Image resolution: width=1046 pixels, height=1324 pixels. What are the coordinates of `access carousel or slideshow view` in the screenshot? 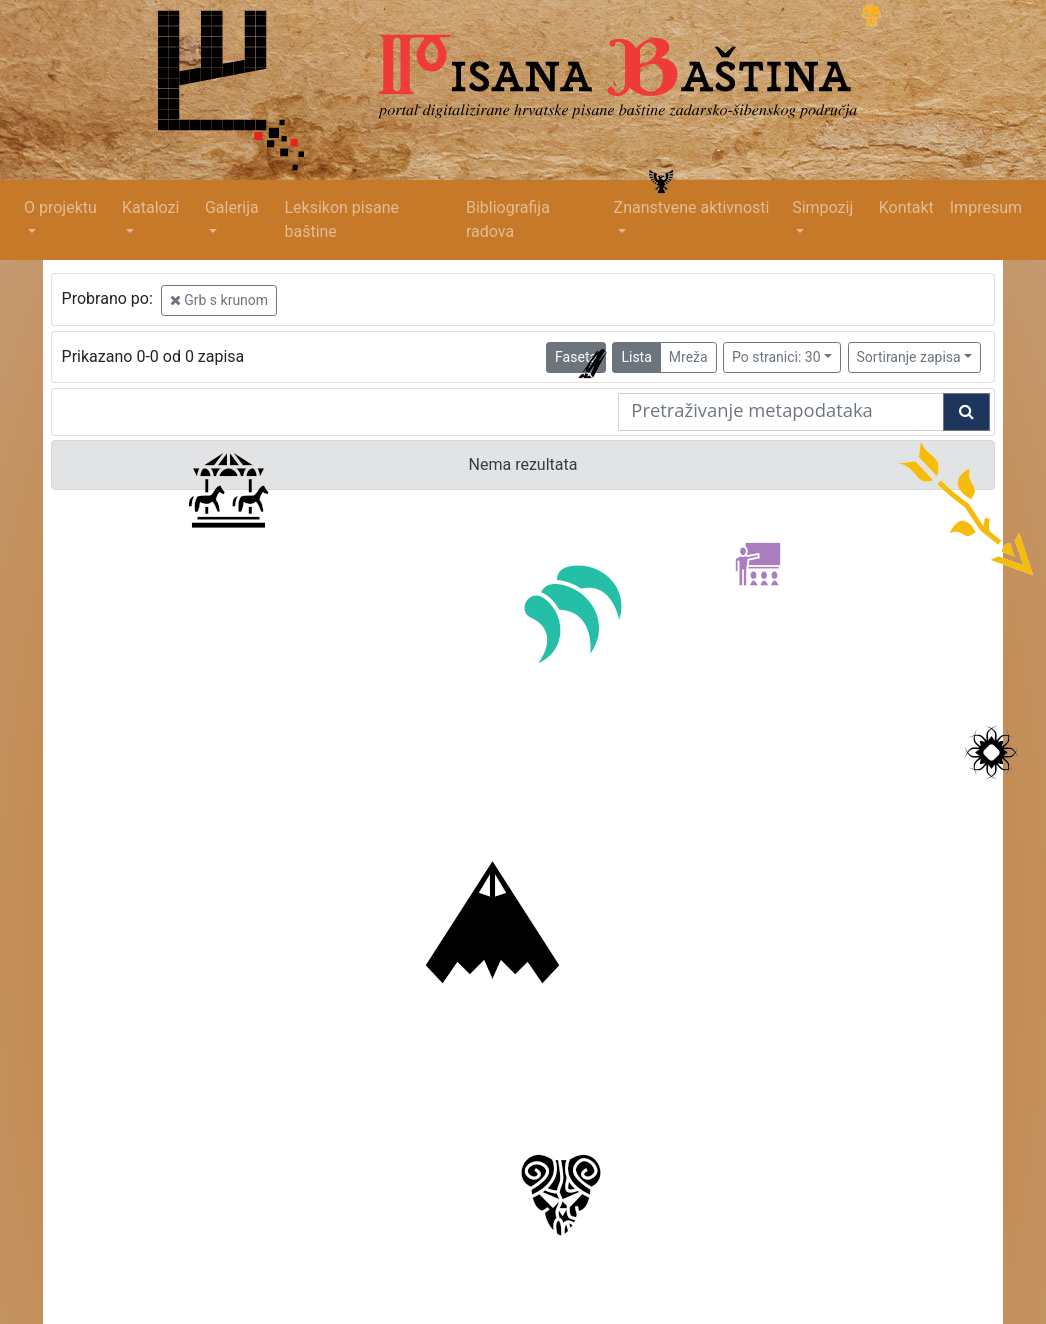 It's located at (228, 488).